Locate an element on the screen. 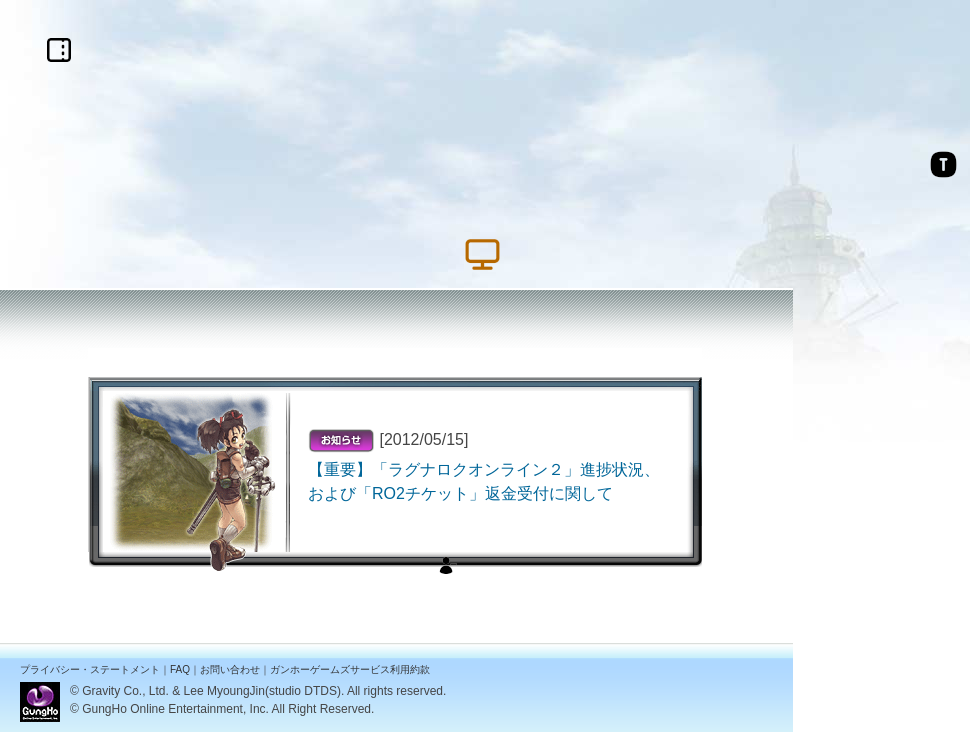 The width and height of the screenshot is (970, 732). text formatting or typography tool is located at coordinates (943, 164).